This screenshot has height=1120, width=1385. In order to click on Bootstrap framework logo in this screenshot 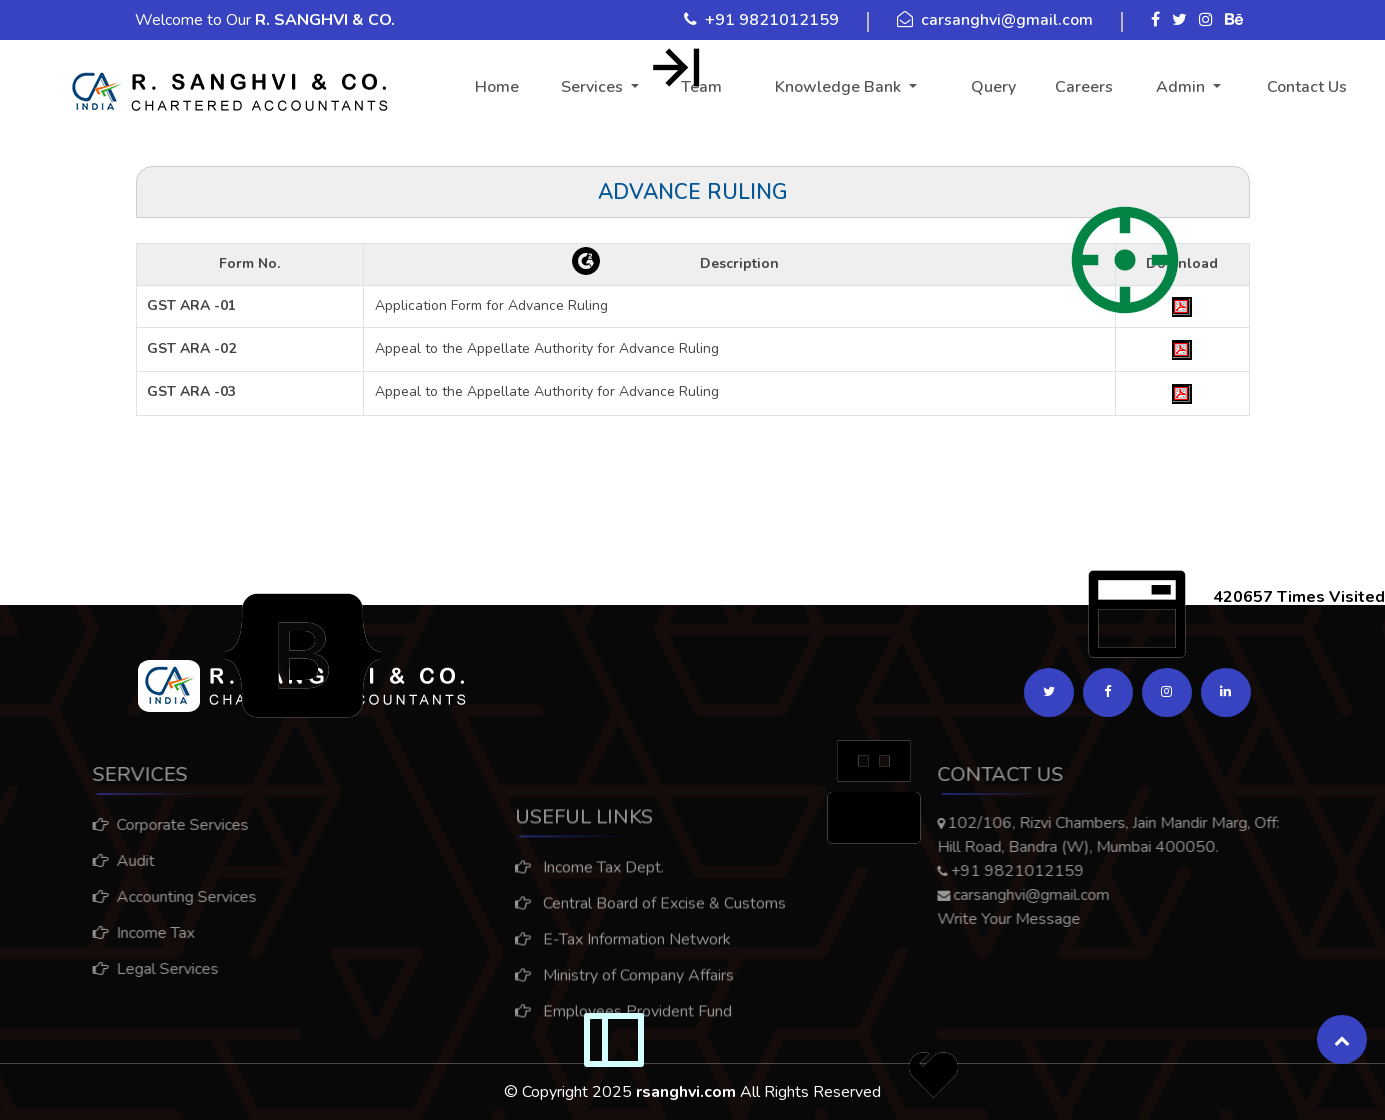, I will do `click(302, 655)`.